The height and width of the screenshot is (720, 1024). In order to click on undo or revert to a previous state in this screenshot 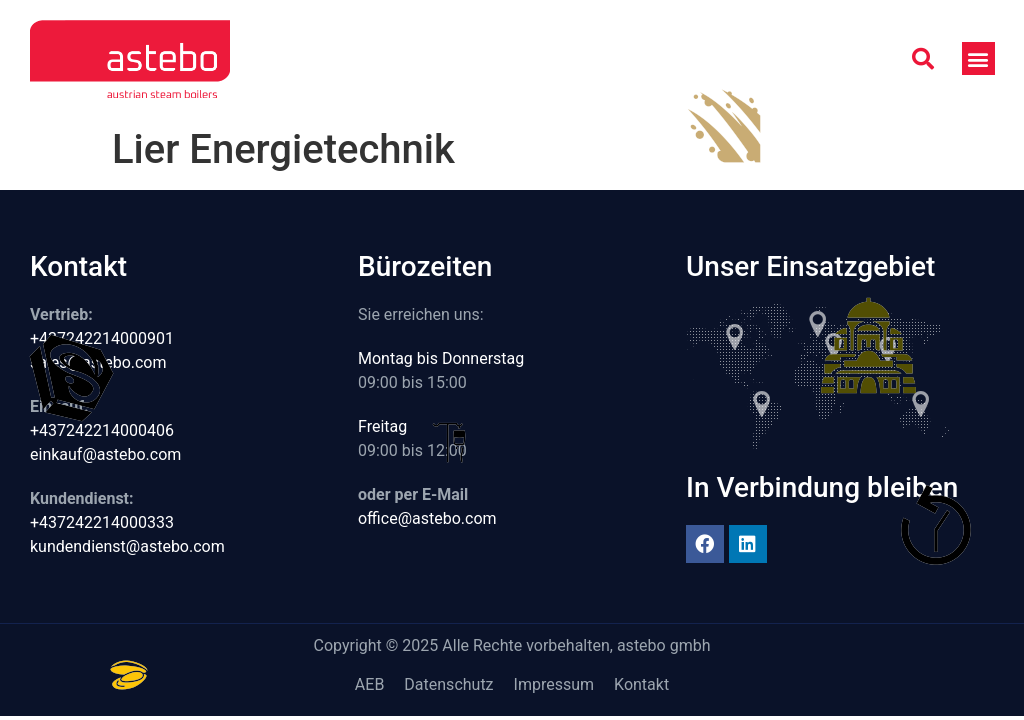, I will do `click(936, 530)`.